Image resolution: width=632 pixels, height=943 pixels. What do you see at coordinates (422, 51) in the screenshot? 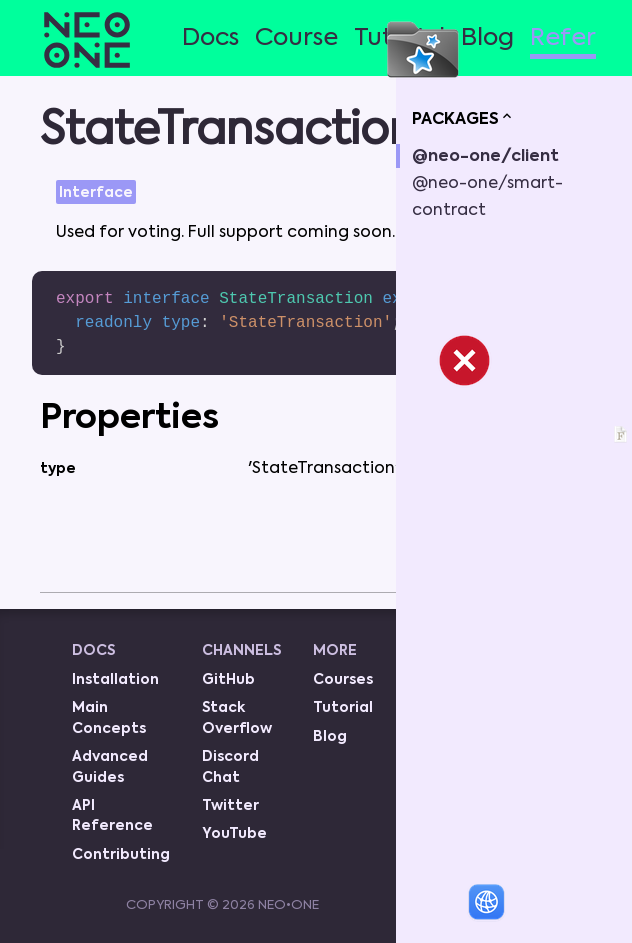
I see `open your Anki flashcard collection folder` at bounding box center [422, 51].